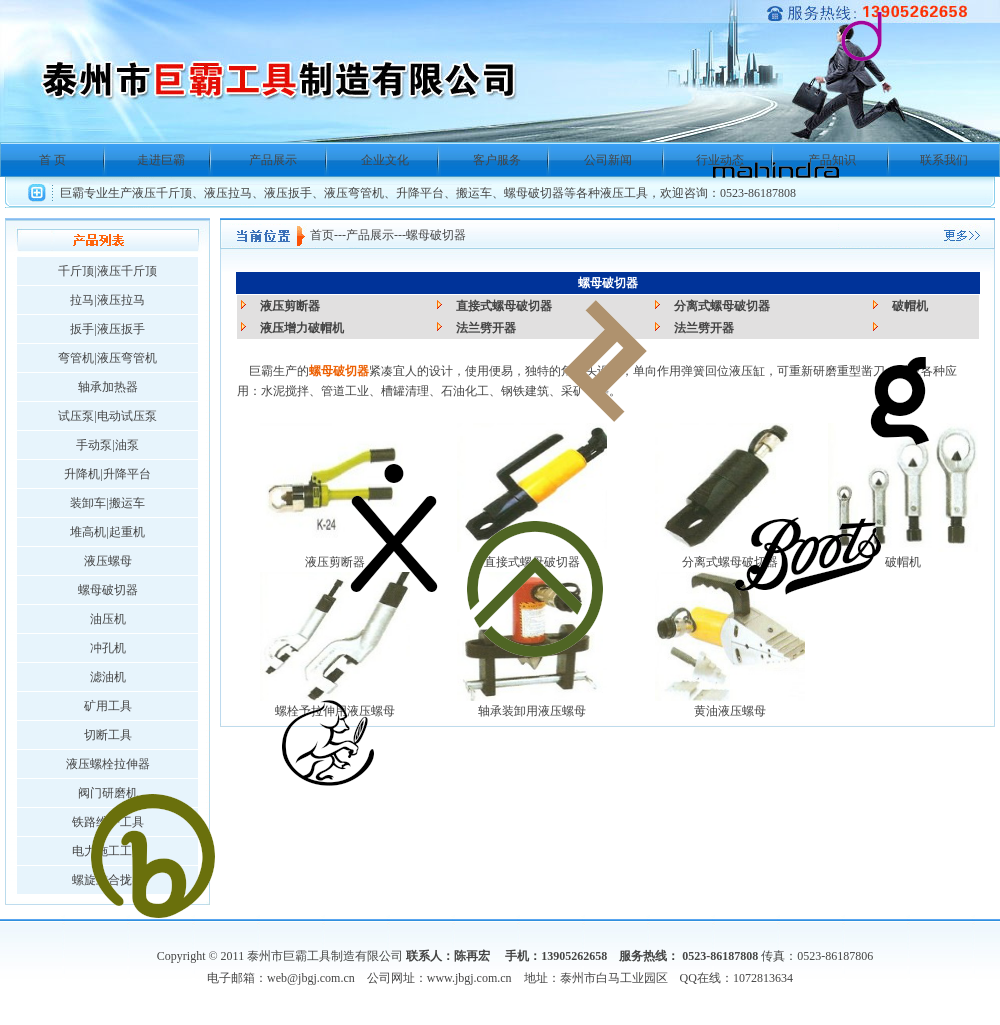  I want to click on open Kagi search engine, so click(900, 401).